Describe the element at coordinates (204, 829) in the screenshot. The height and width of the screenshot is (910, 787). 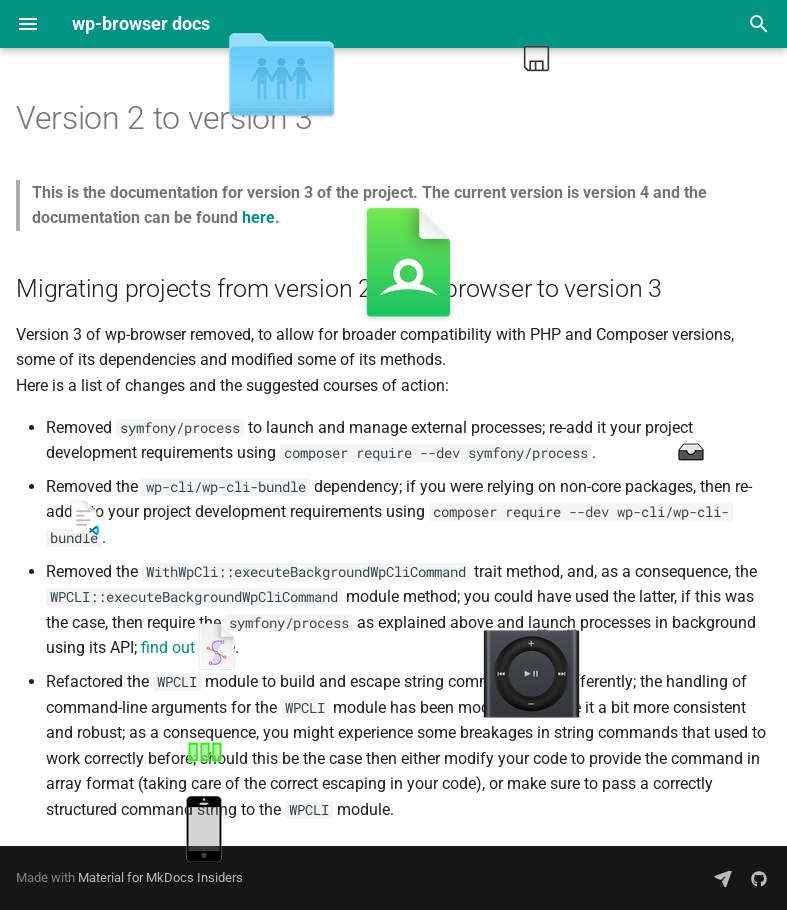
I see `iPhone device in sidebar navigation` at that location.